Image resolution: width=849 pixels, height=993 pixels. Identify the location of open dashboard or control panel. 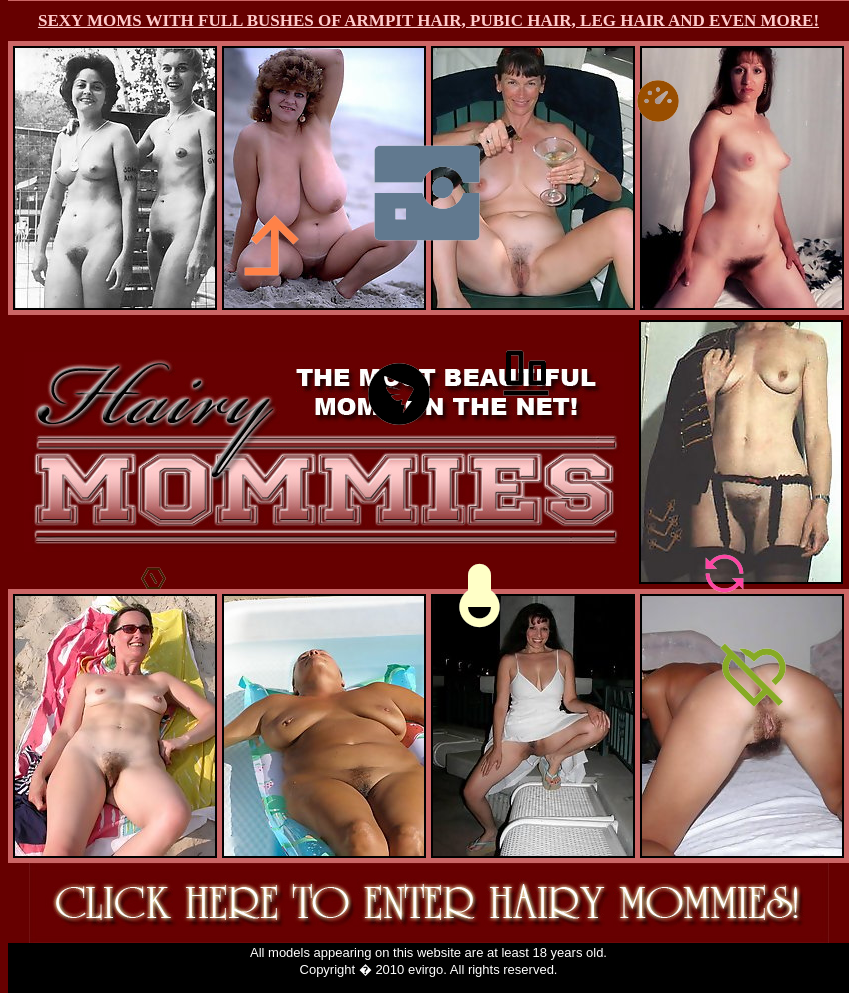
(658, 101).